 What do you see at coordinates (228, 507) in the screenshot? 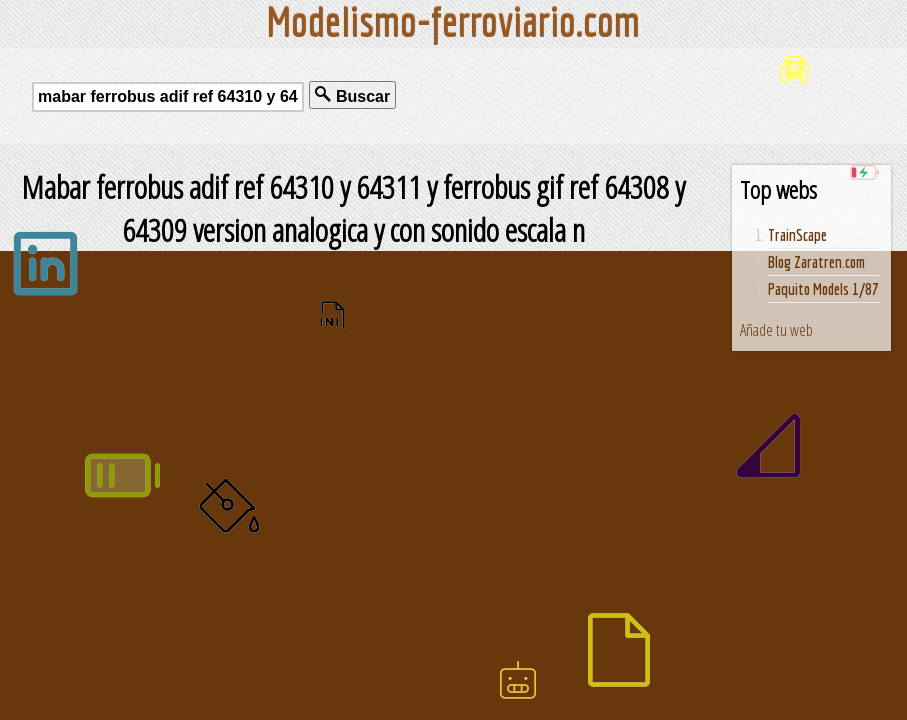
I see `fill an area with color` at bounding box center [228, 507].